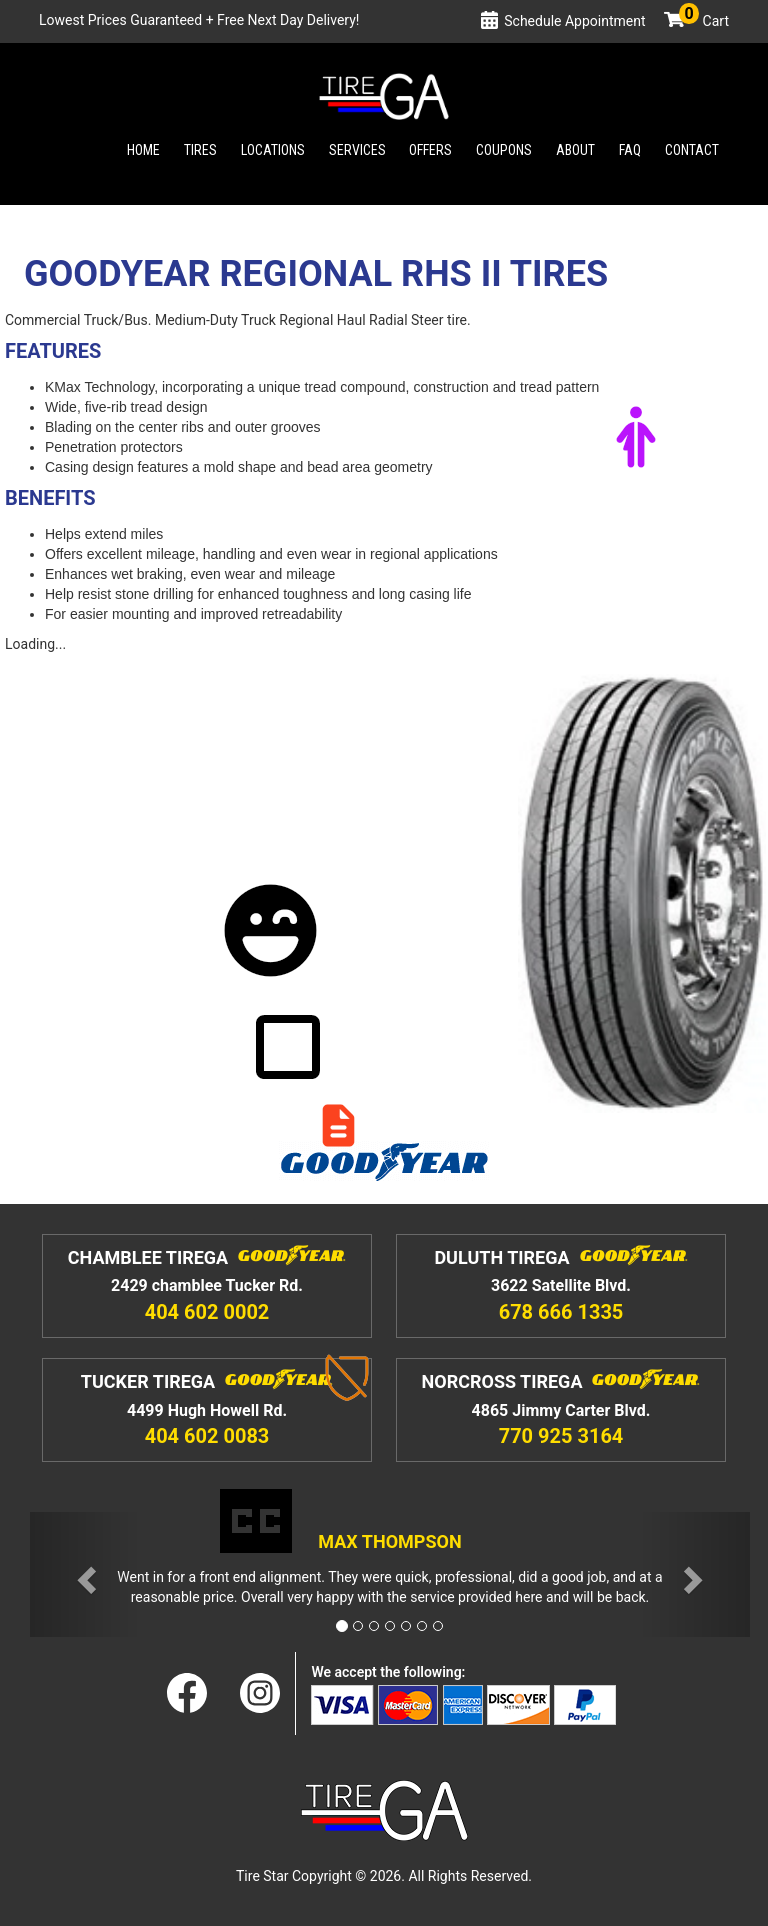 This screenshot has height=1926, width=768. Describe the element at coordinates (636, 437) in the screenshot. I see `indicates a gender-neutral or all-gender restroom` at that location.